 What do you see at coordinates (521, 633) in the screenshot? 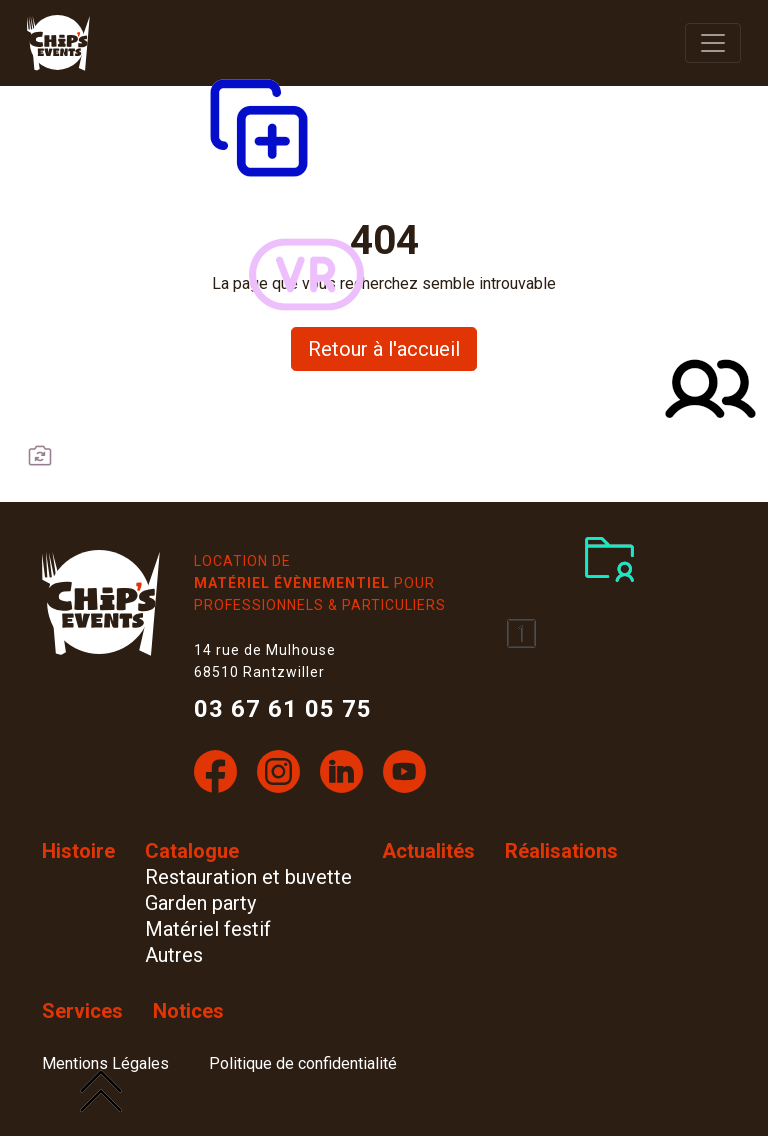
I see `indicates the first step in a process` at bounding box center [521, 633].